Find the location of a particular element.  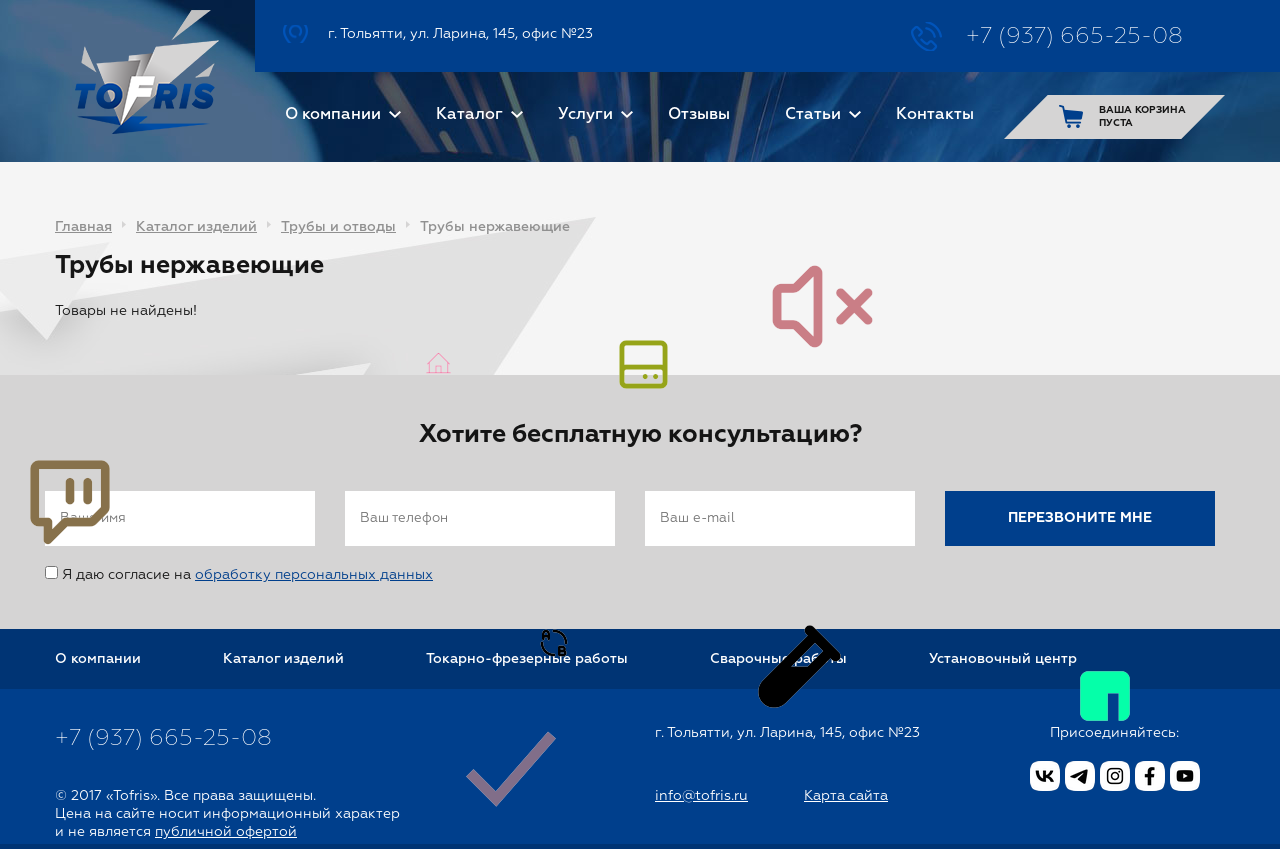

open twitch app or website is located at coordinates (70, 500).